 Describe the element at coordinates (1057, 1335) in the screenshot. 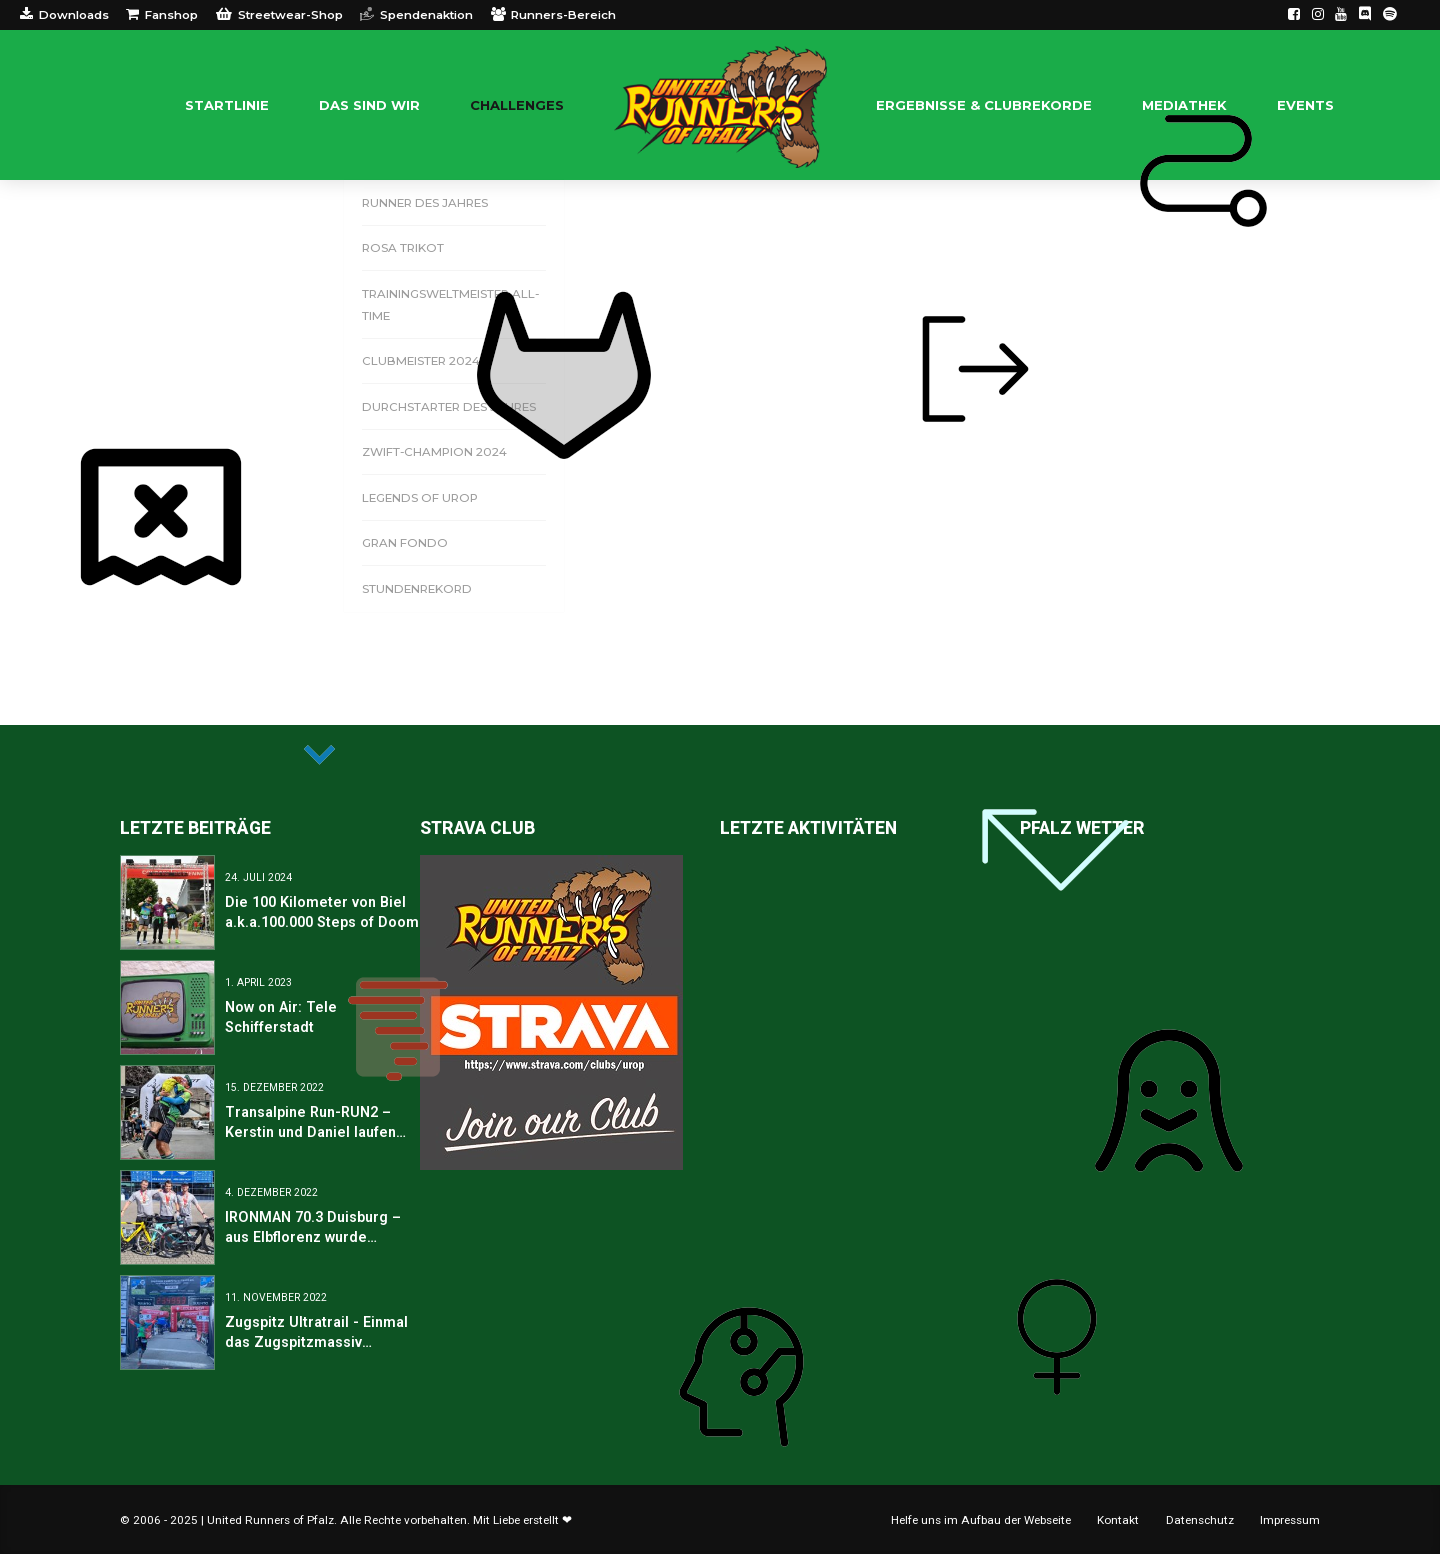

I see `indicates female gender option` at that location.